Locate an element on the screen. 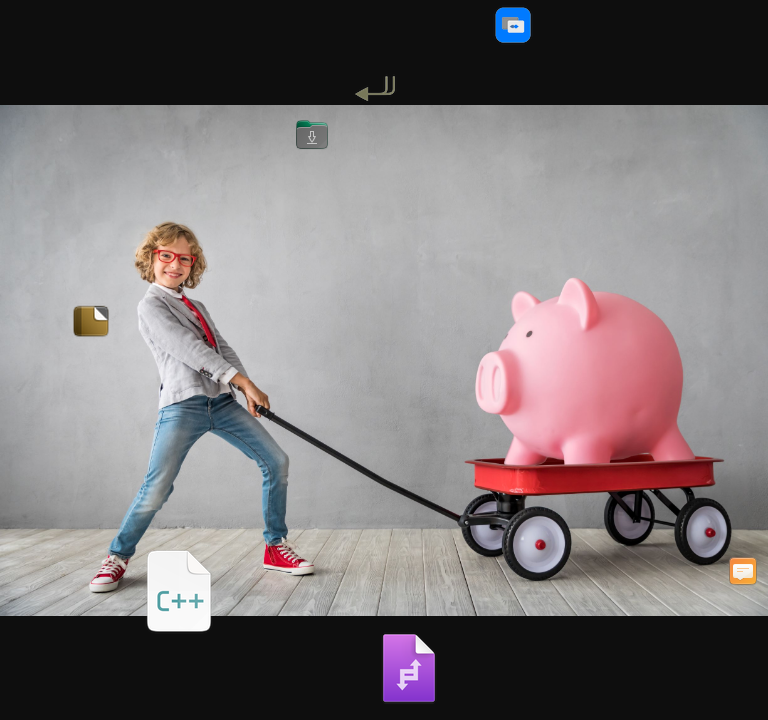 The width and height of the screenshot is (768, 720). change desktop wallpaper settings is located at coordinates (91, 320).